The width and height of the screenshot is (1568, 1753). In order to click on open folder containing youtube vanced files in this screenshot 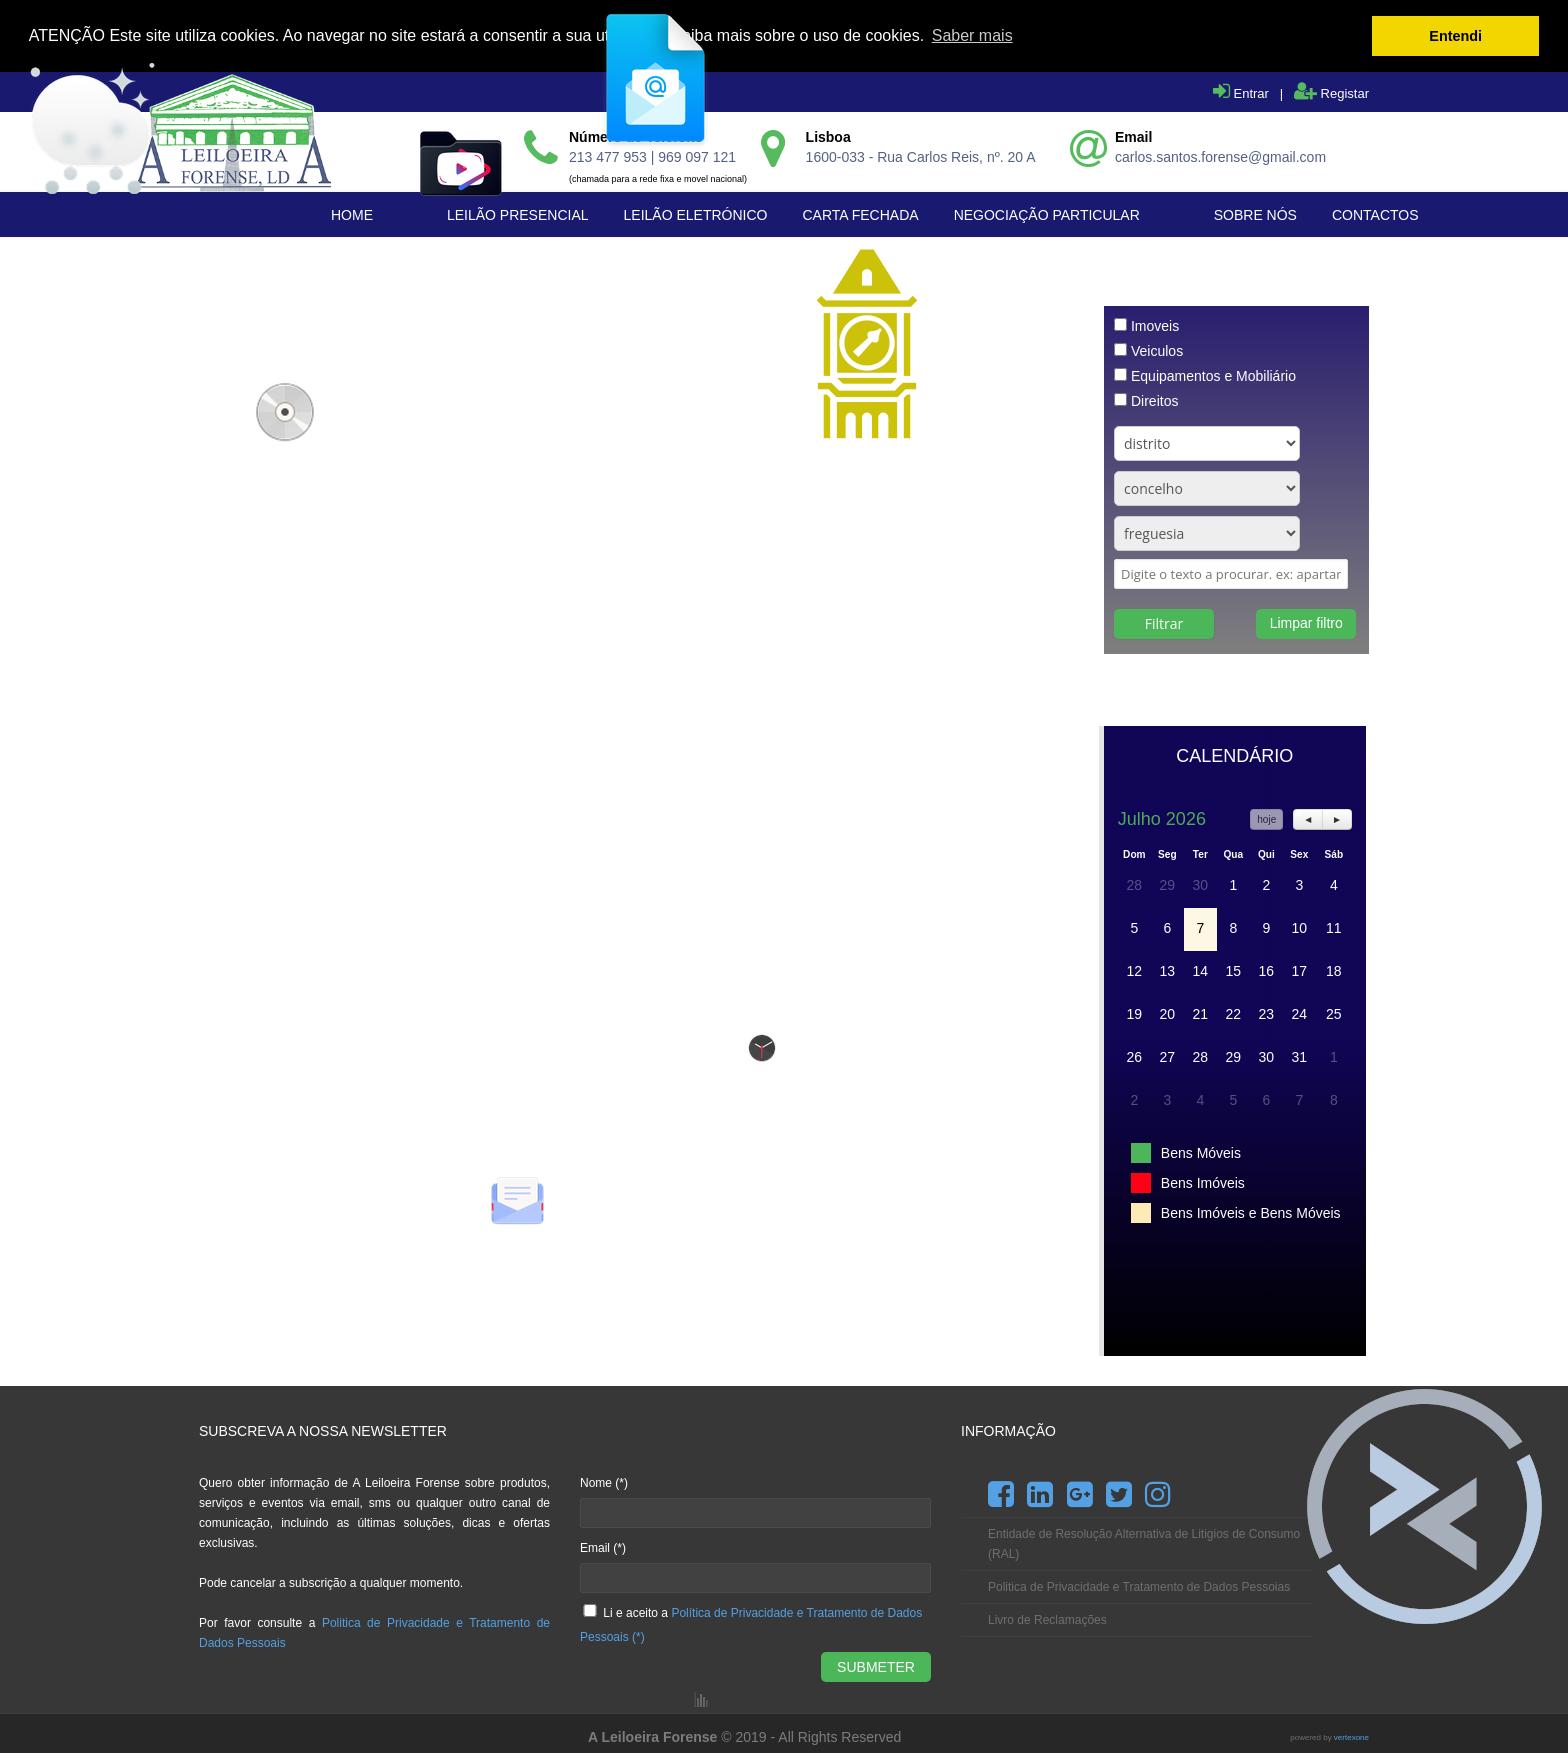, I will do `click(460, 165)`.